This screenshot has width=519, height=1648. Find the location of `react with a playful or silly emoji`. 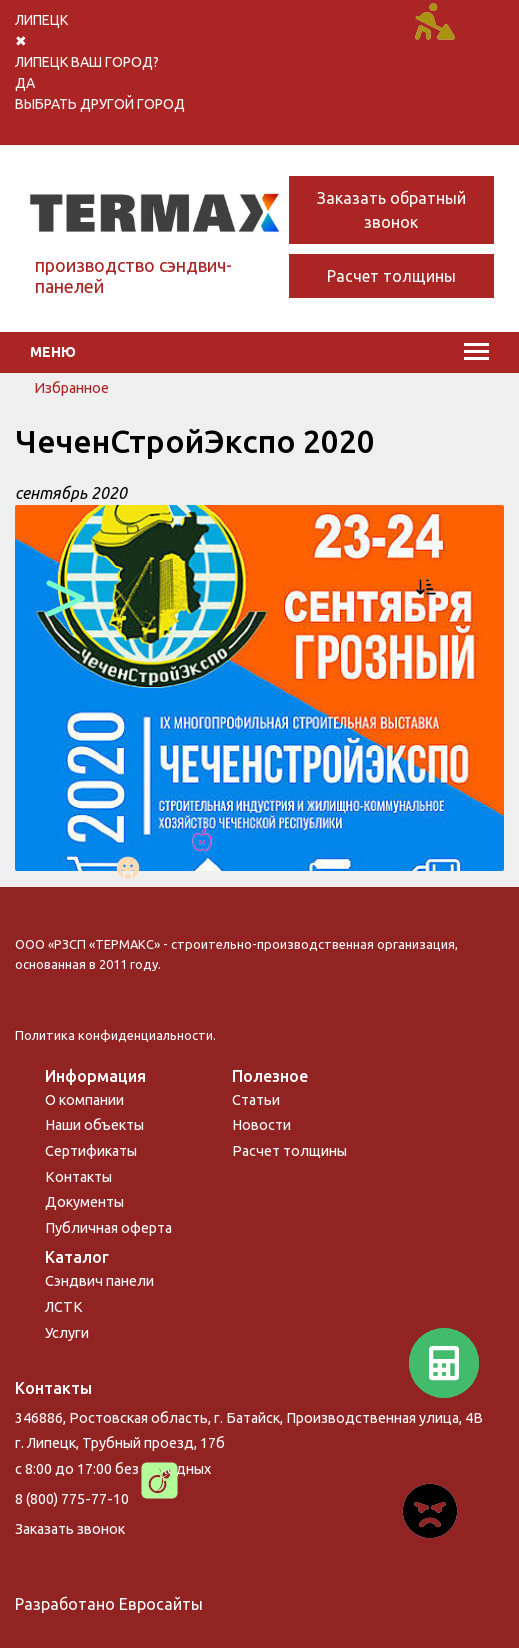

react with a playful or silly emoji is located at coordinates (128, 868).